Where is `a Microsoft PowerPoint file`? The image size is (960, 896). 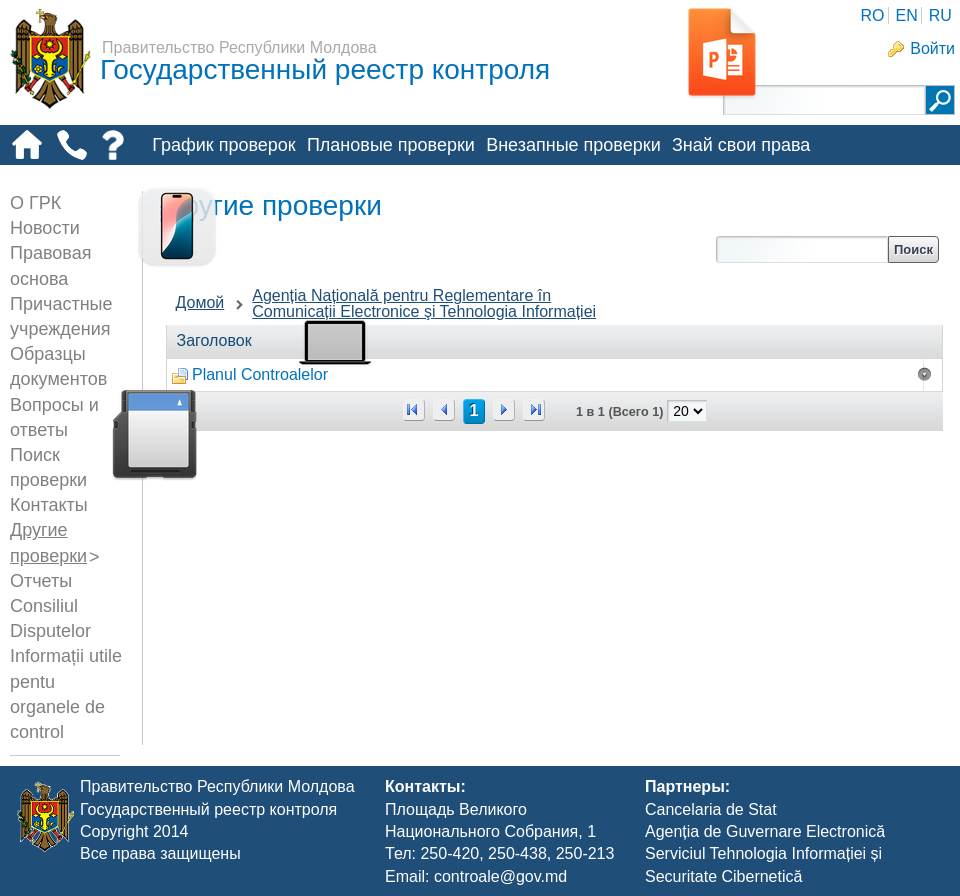 a Microsoft PowerPoint file is located at coordinates (722, 52).